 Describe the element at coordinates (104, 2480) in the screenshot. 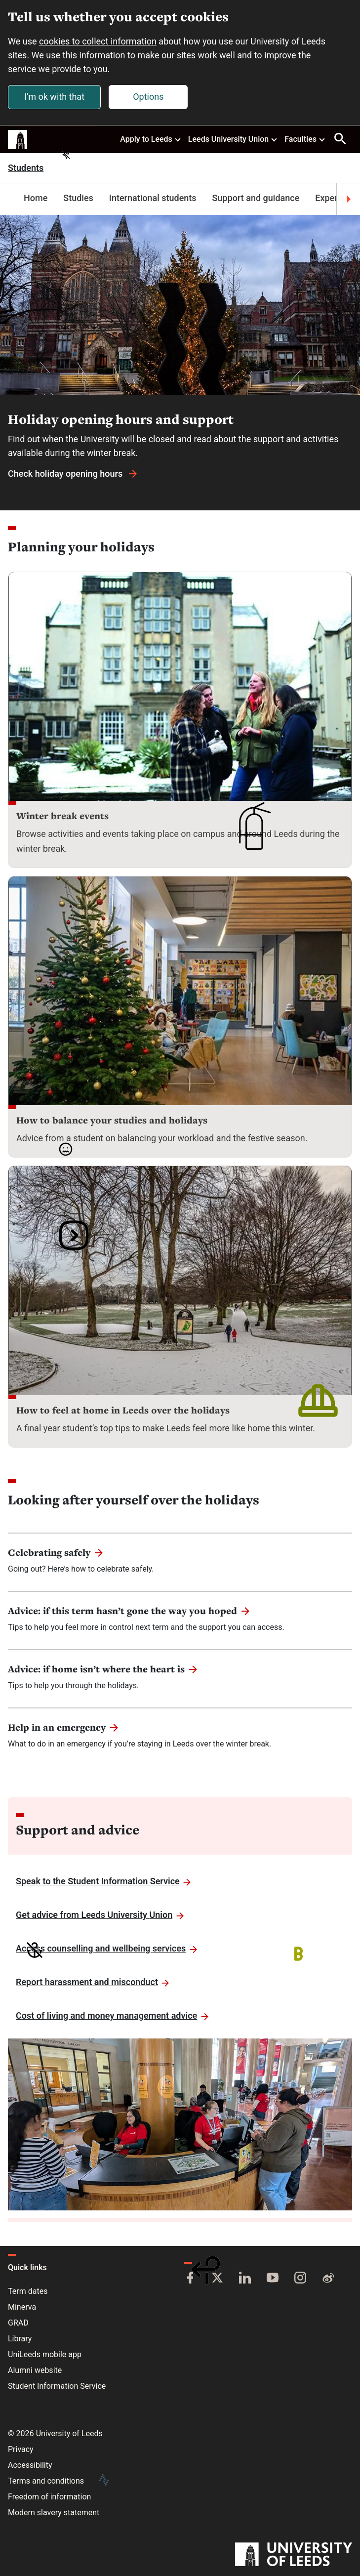

I see `connect to strava fitness tracking` at that location.